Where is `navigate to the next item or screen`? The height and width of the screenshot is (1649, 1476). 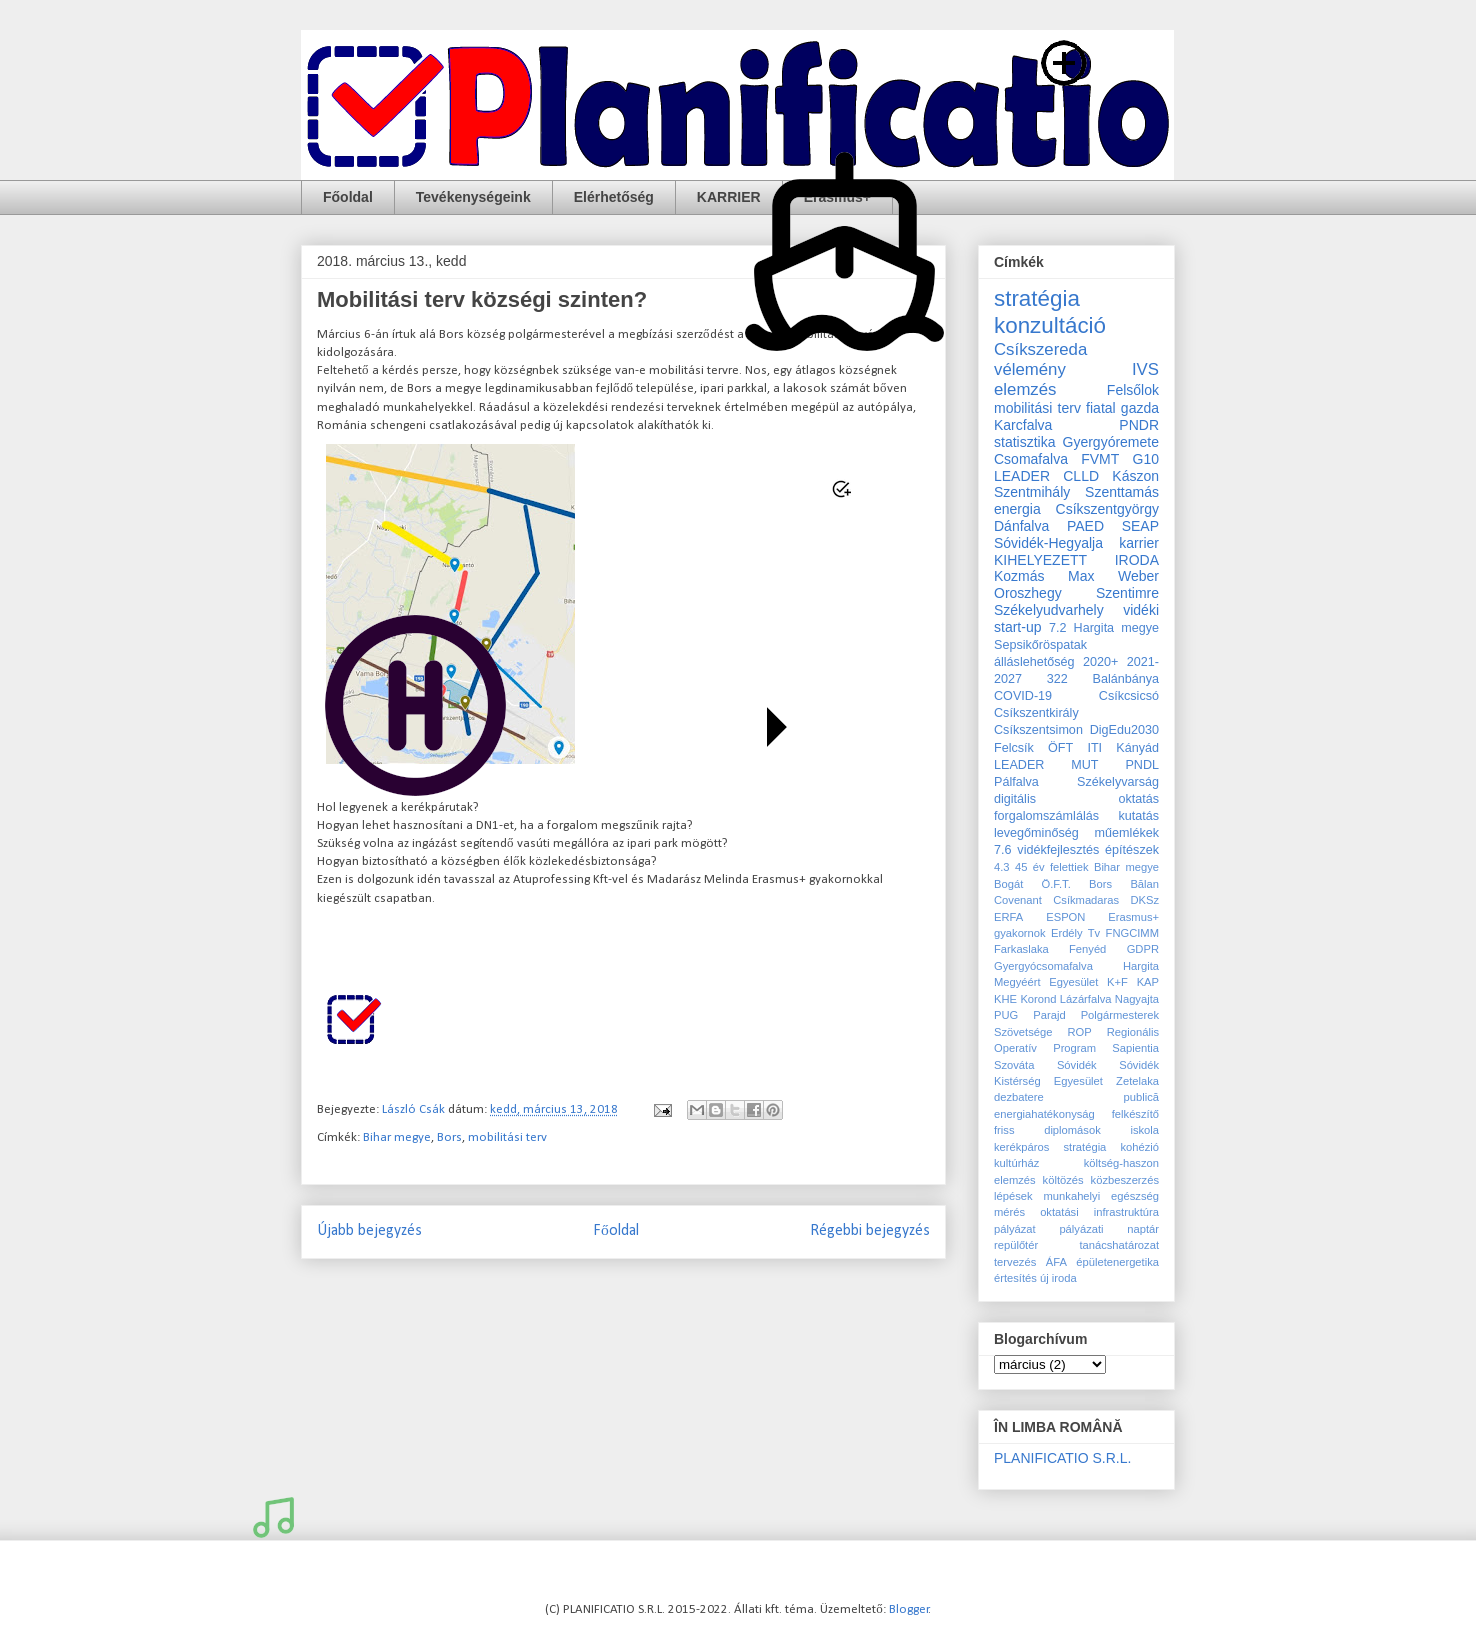 navigate to the next item or screen is located at coordinates (775, 727).